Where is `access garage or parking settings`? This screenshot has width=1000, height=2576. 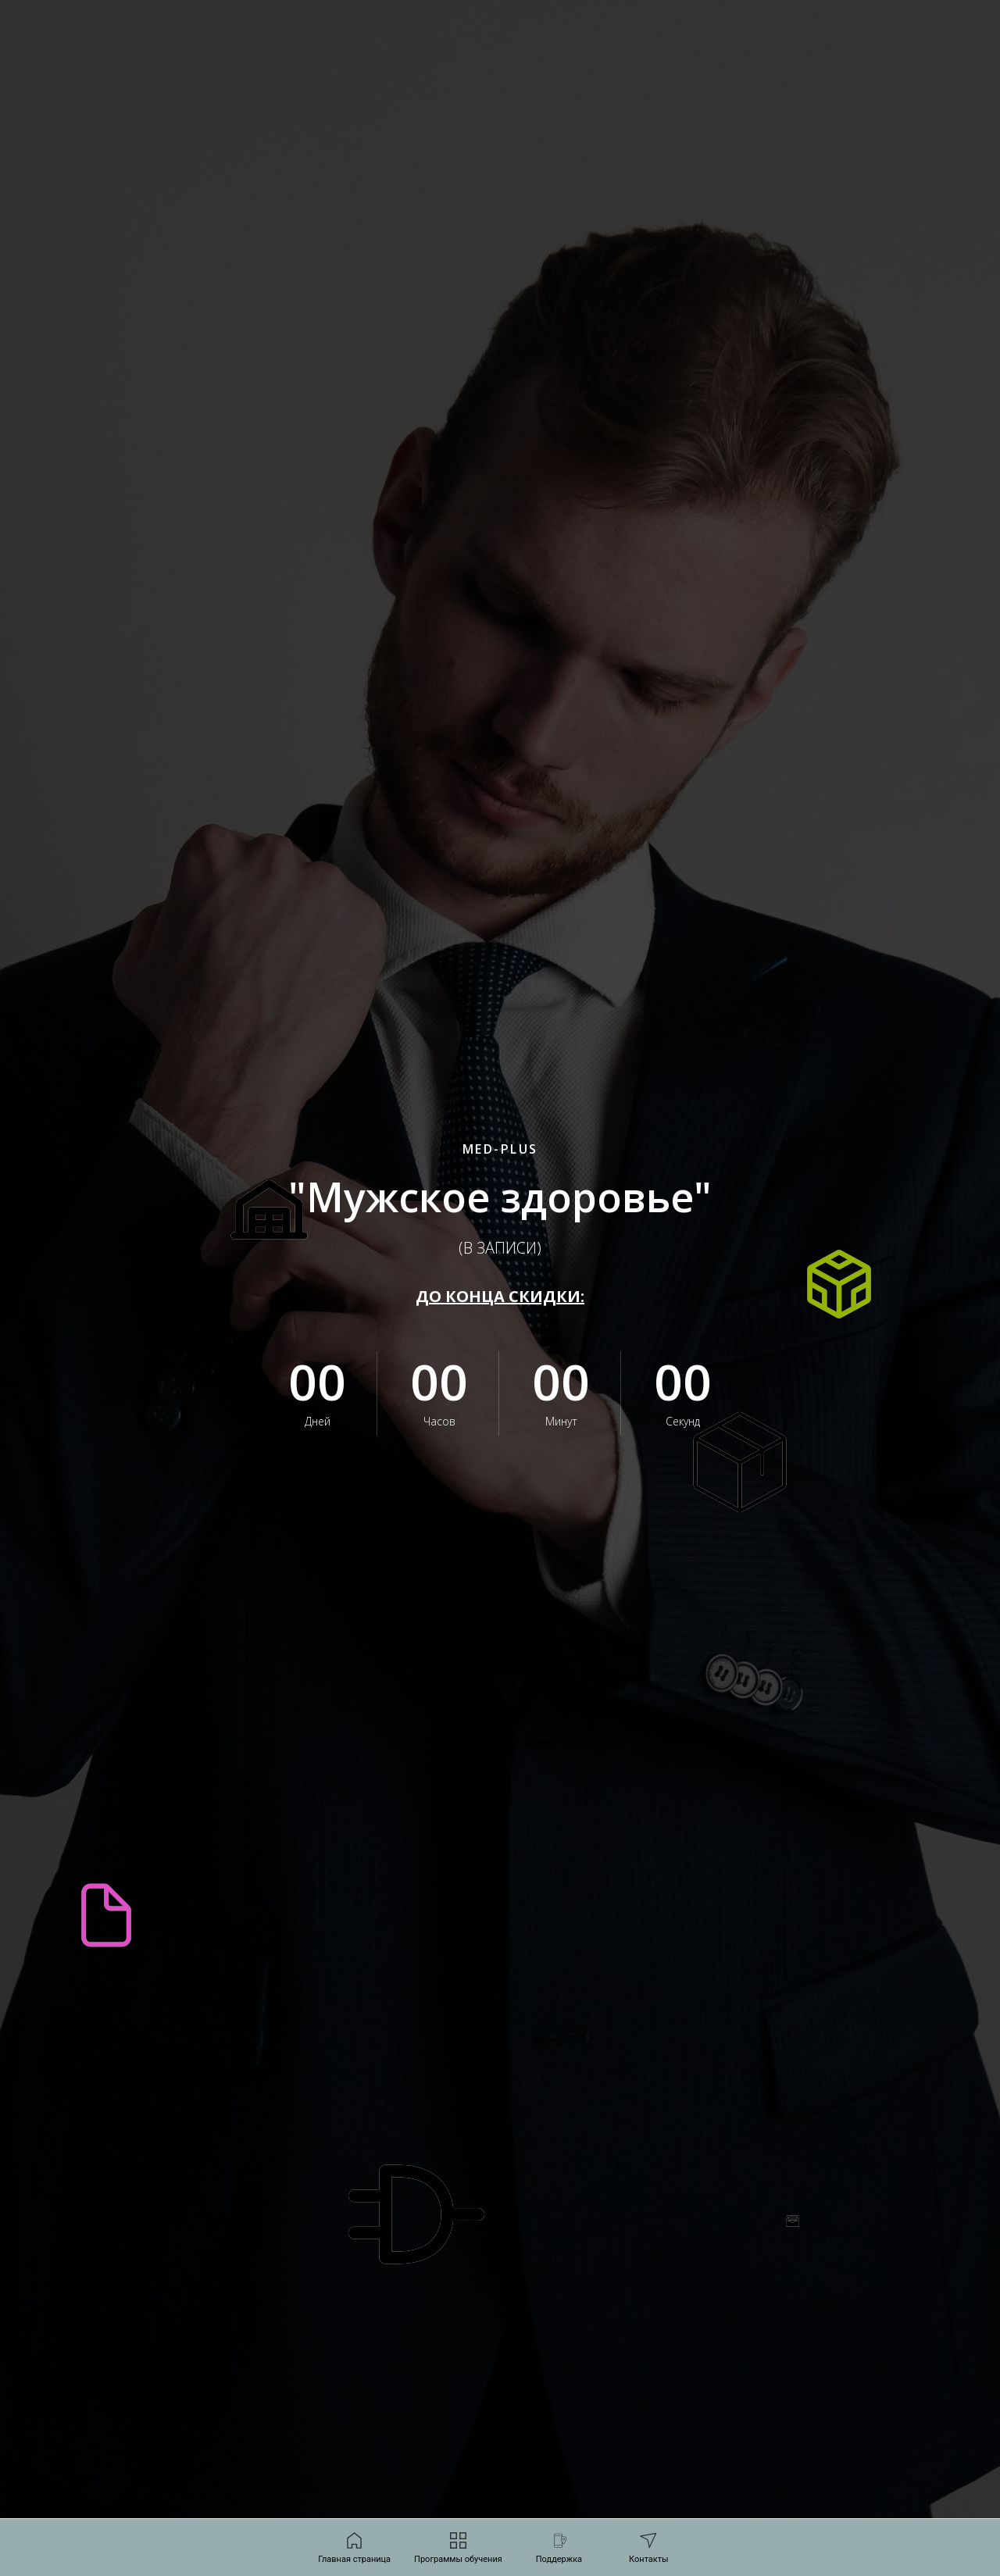 access garage or parking settings is located at coordinates (269, 1213).